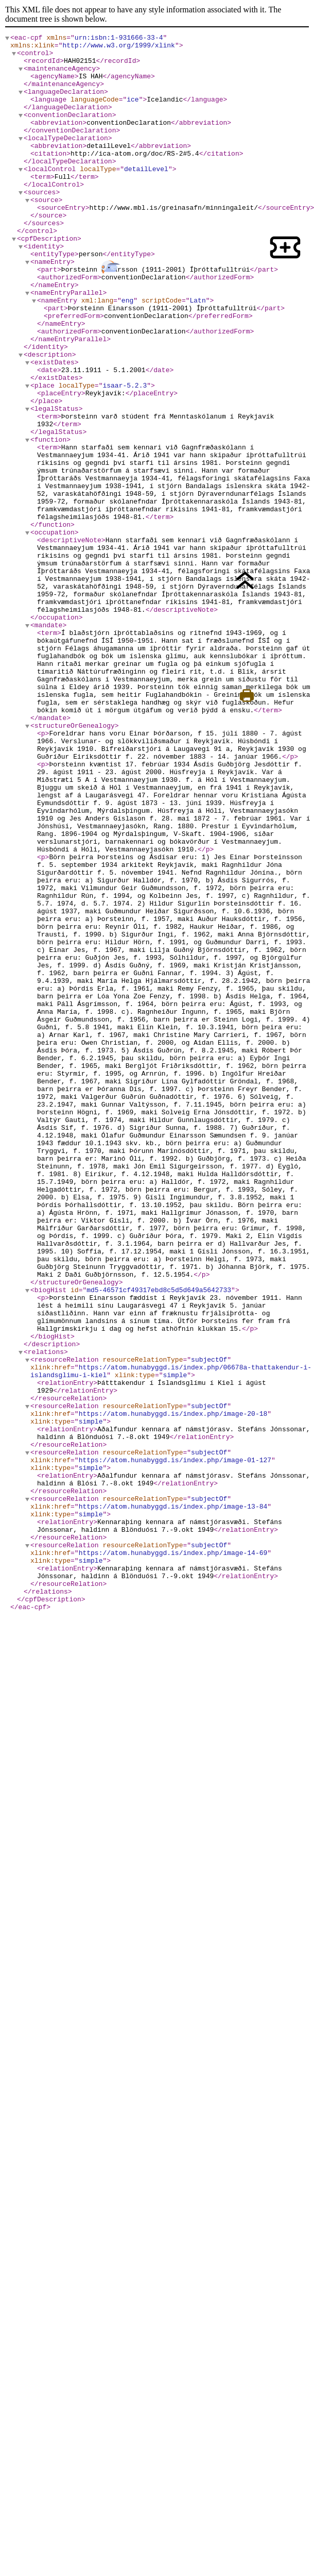  What do you see at coordinates (245, 580) in the screenshot?
I see `scroll to top of page` at bounding box center [245, 580].